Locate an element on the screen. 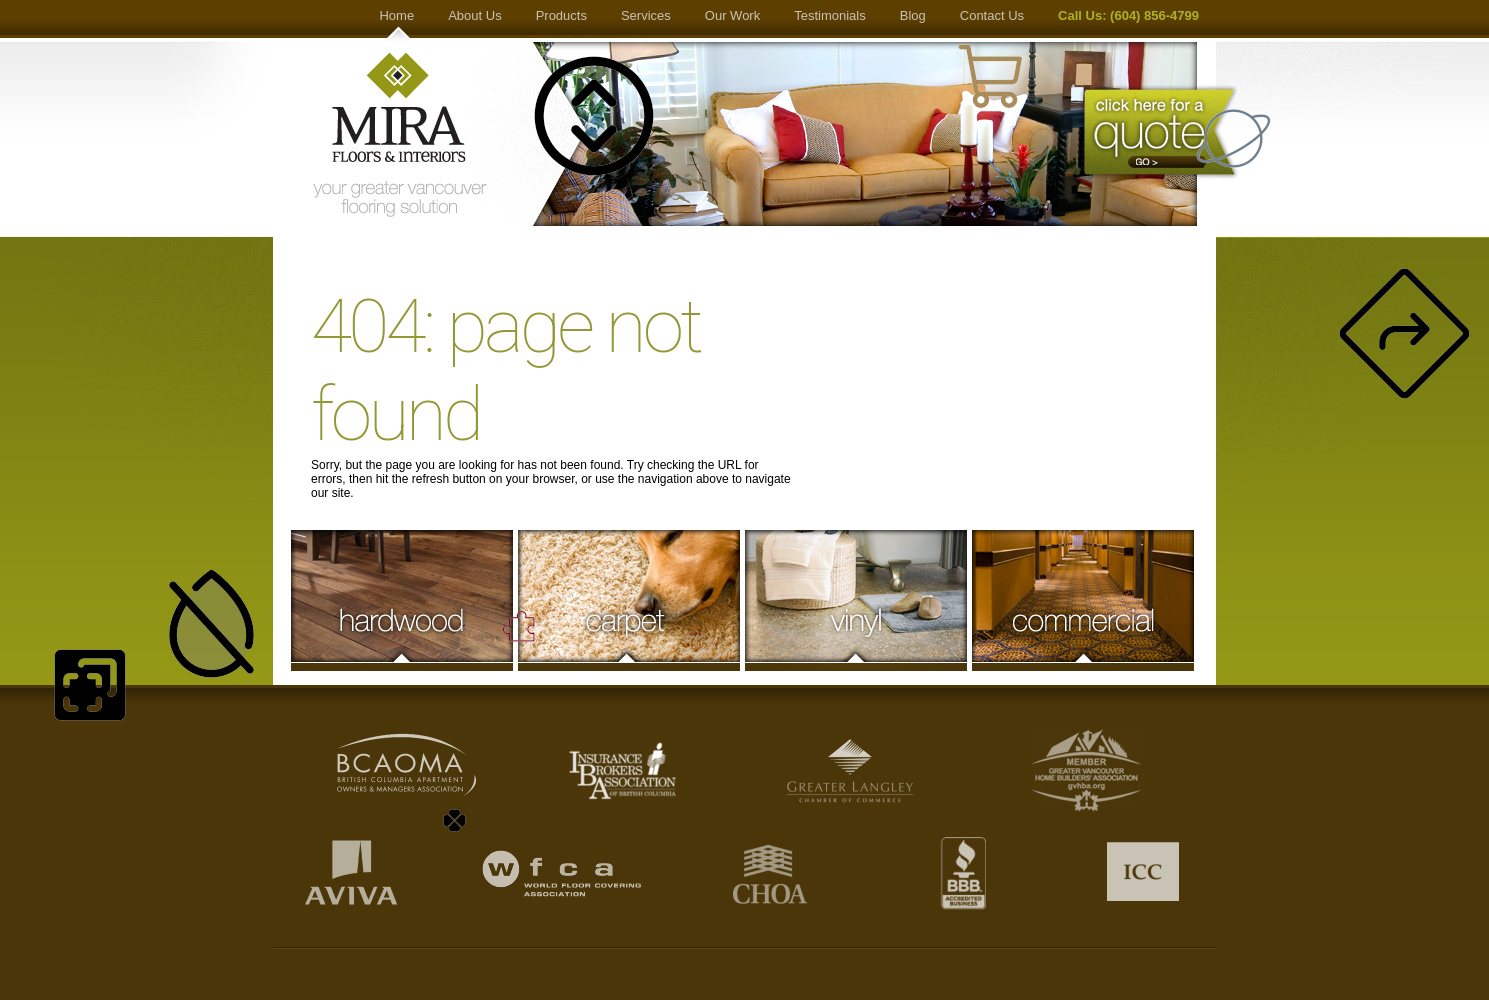  disable water or liquid detection is located at coordinates (211, 627).